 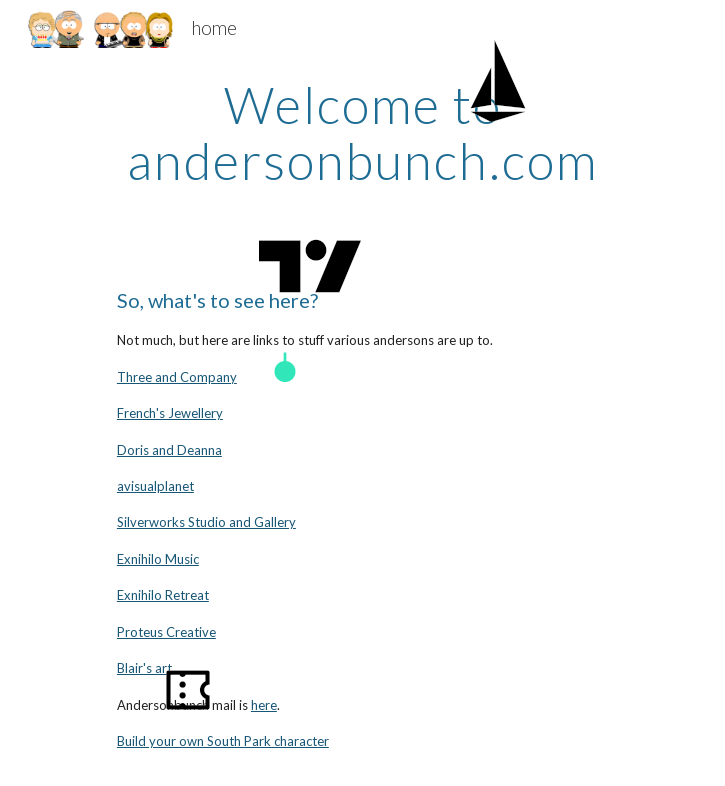 What do you see at coordinates (310, 266) in the screenshot?
I see `open TradingView app` at bounding box center [310, 266].